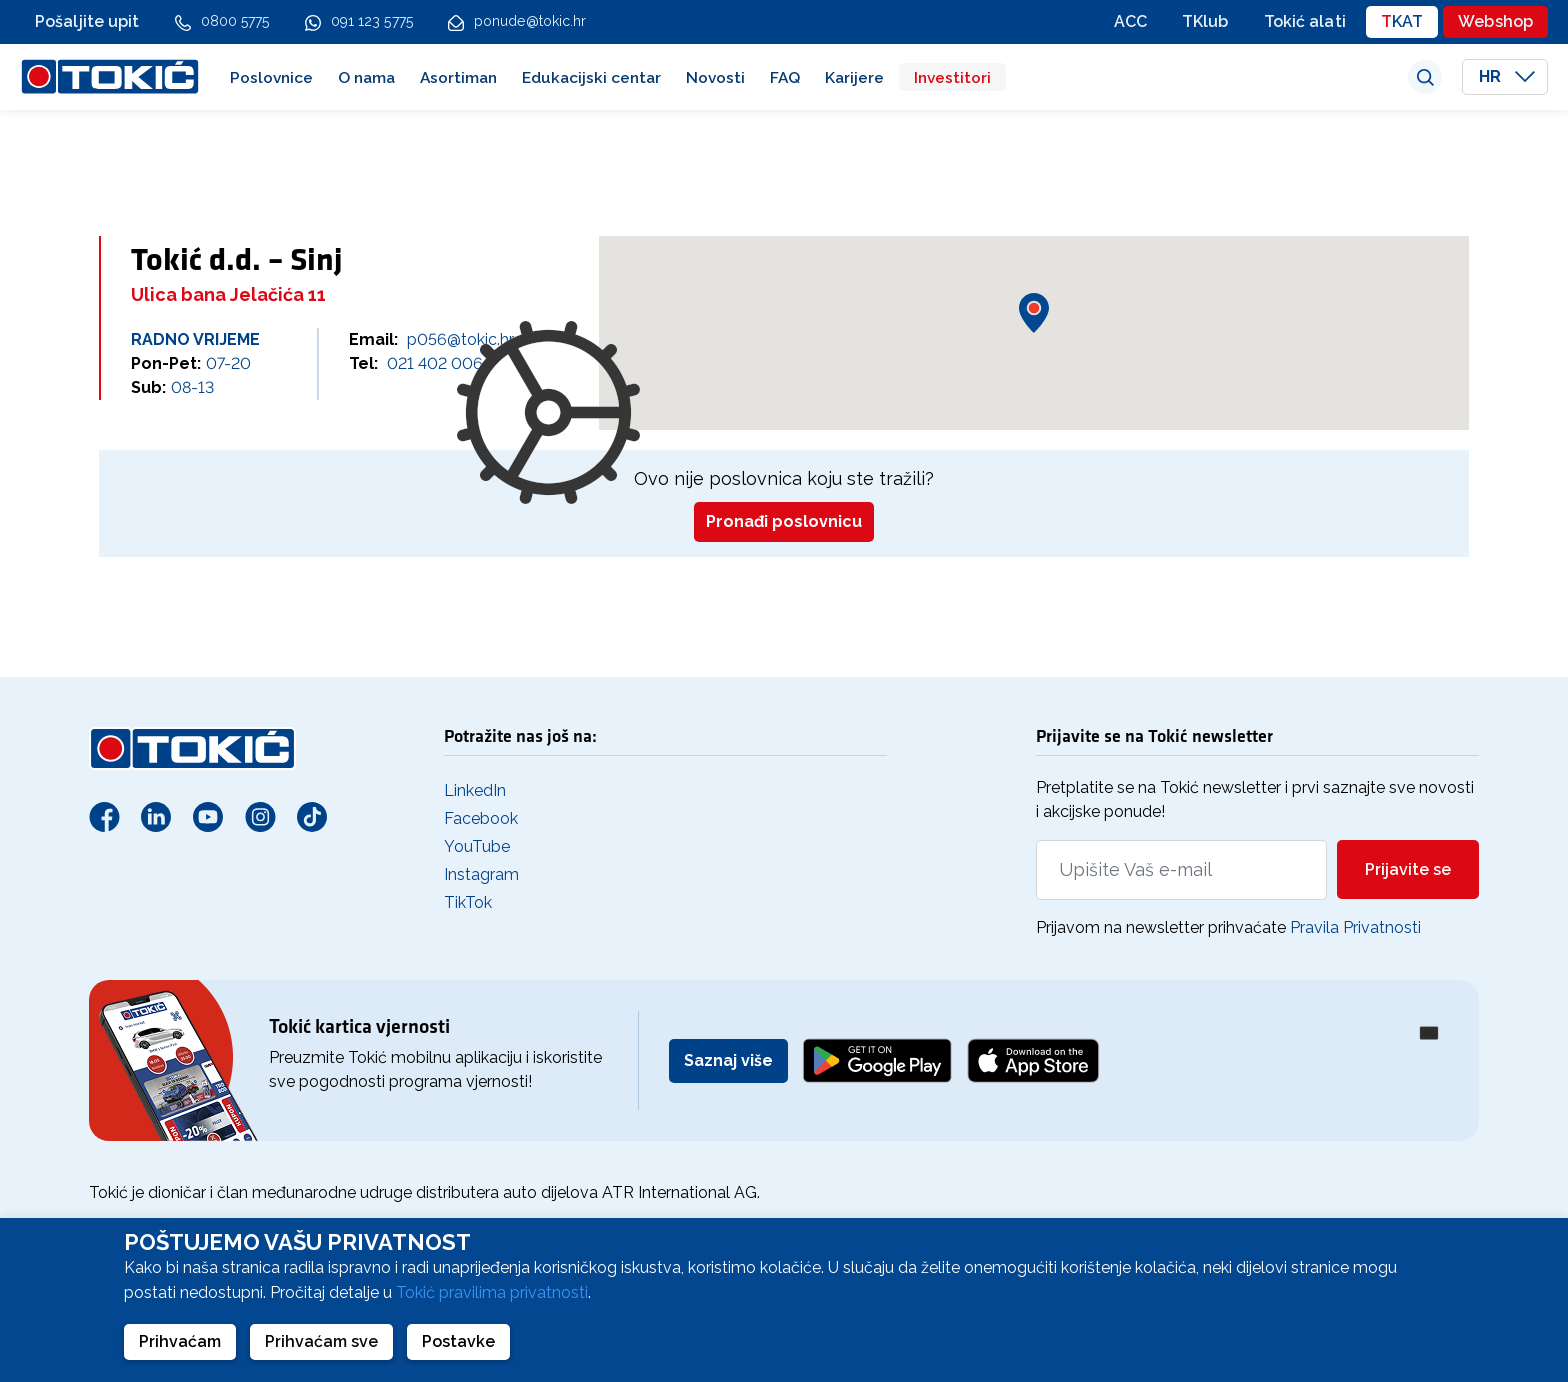 The height and width of the screenshot is (1382, 1568). Describe the element at coordinates (1429, 1033) in the screenshot. I see `magic trackpad connected via bluetooth` at that location.